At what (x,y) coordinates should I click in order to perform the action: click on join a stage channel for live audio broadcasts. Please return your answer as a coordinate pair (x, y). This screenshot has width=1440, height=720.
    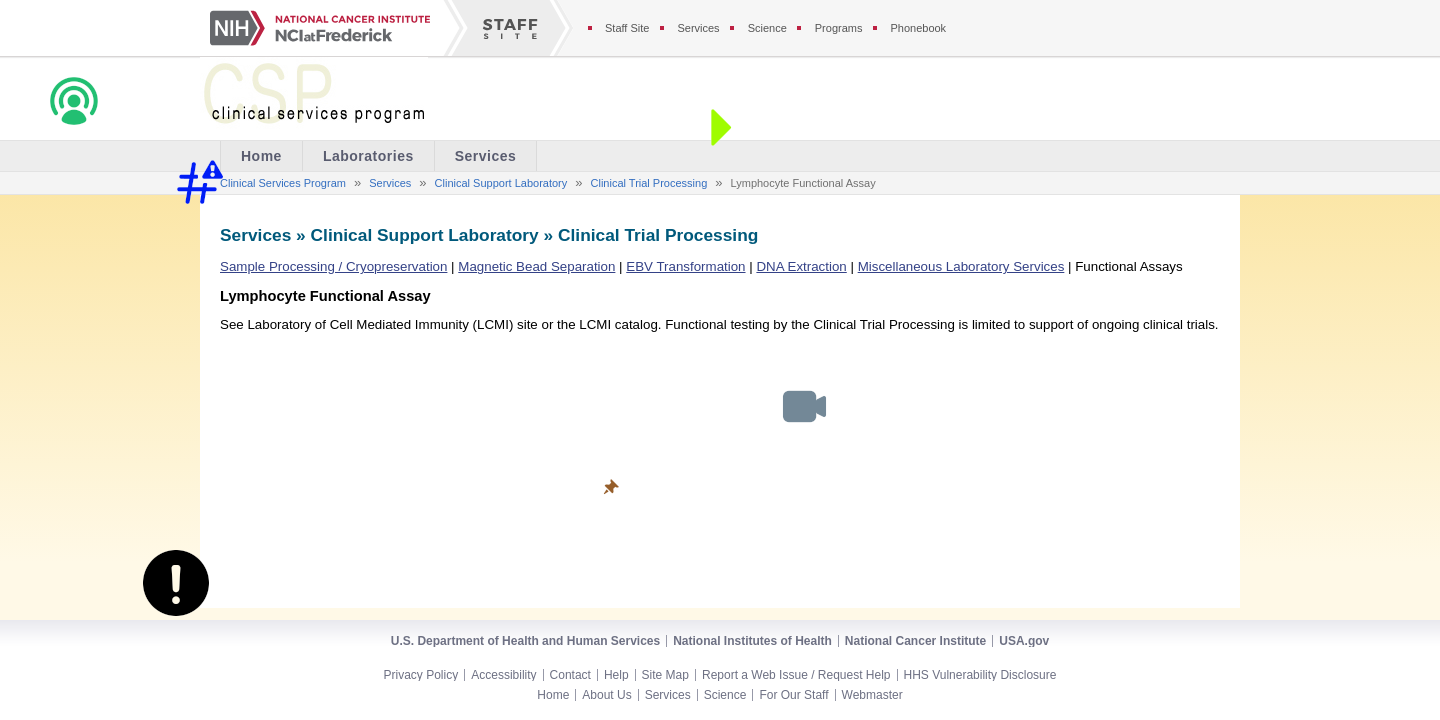
    Looking at the image, I should click on (74, 101).